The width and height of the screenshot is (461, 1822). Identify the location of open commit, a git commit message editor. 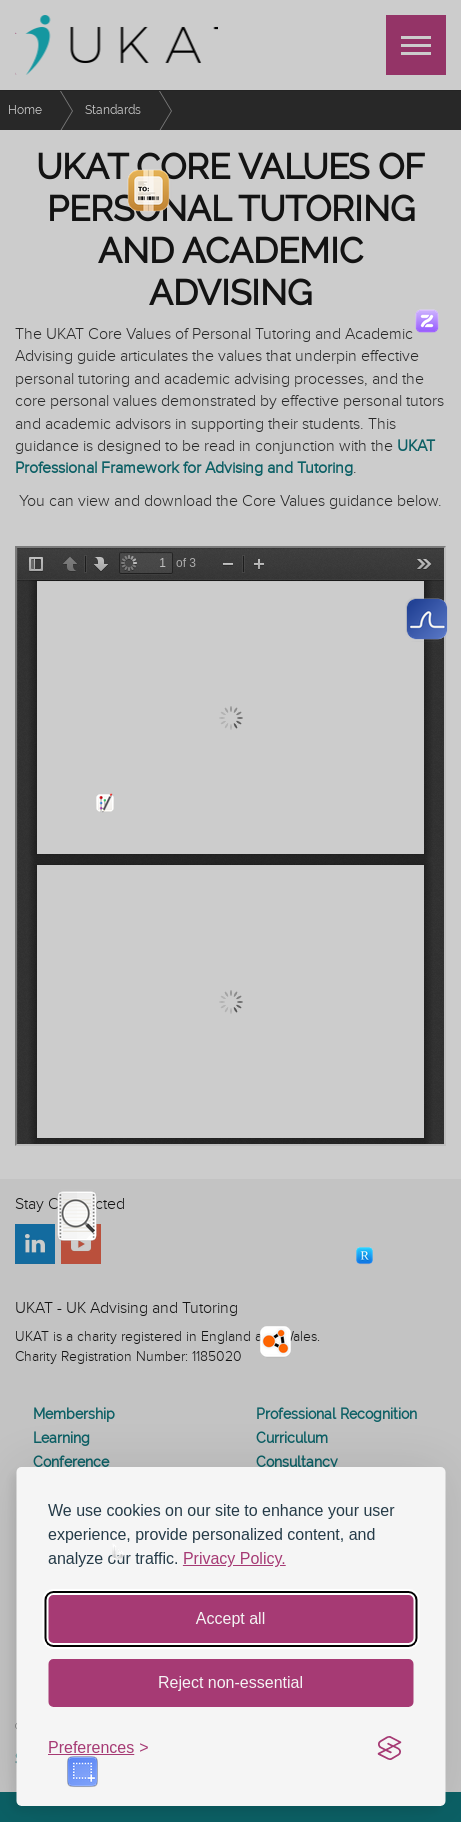
(105, 803).